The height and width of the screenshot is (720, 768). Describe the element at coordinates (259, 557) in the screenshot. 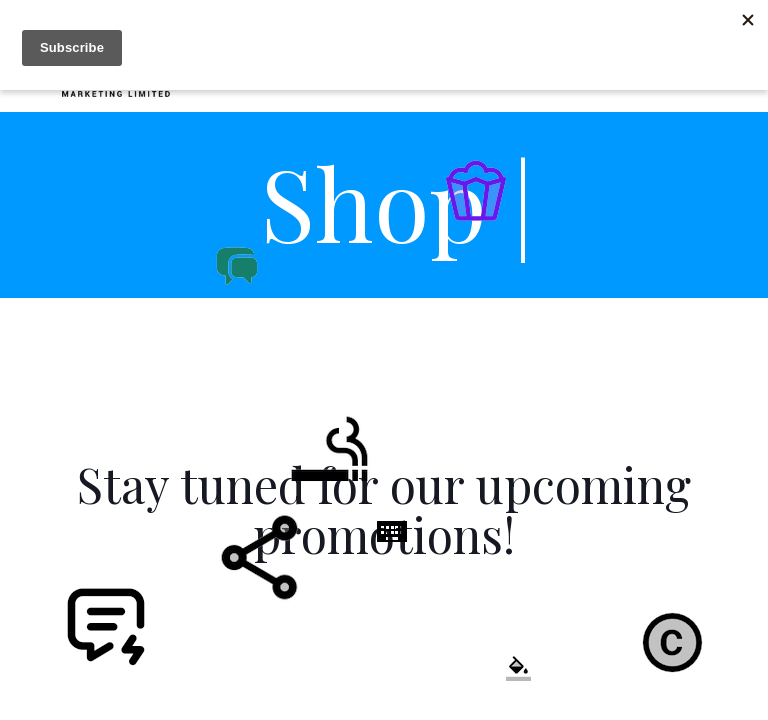

I see `share content with others` at that location.